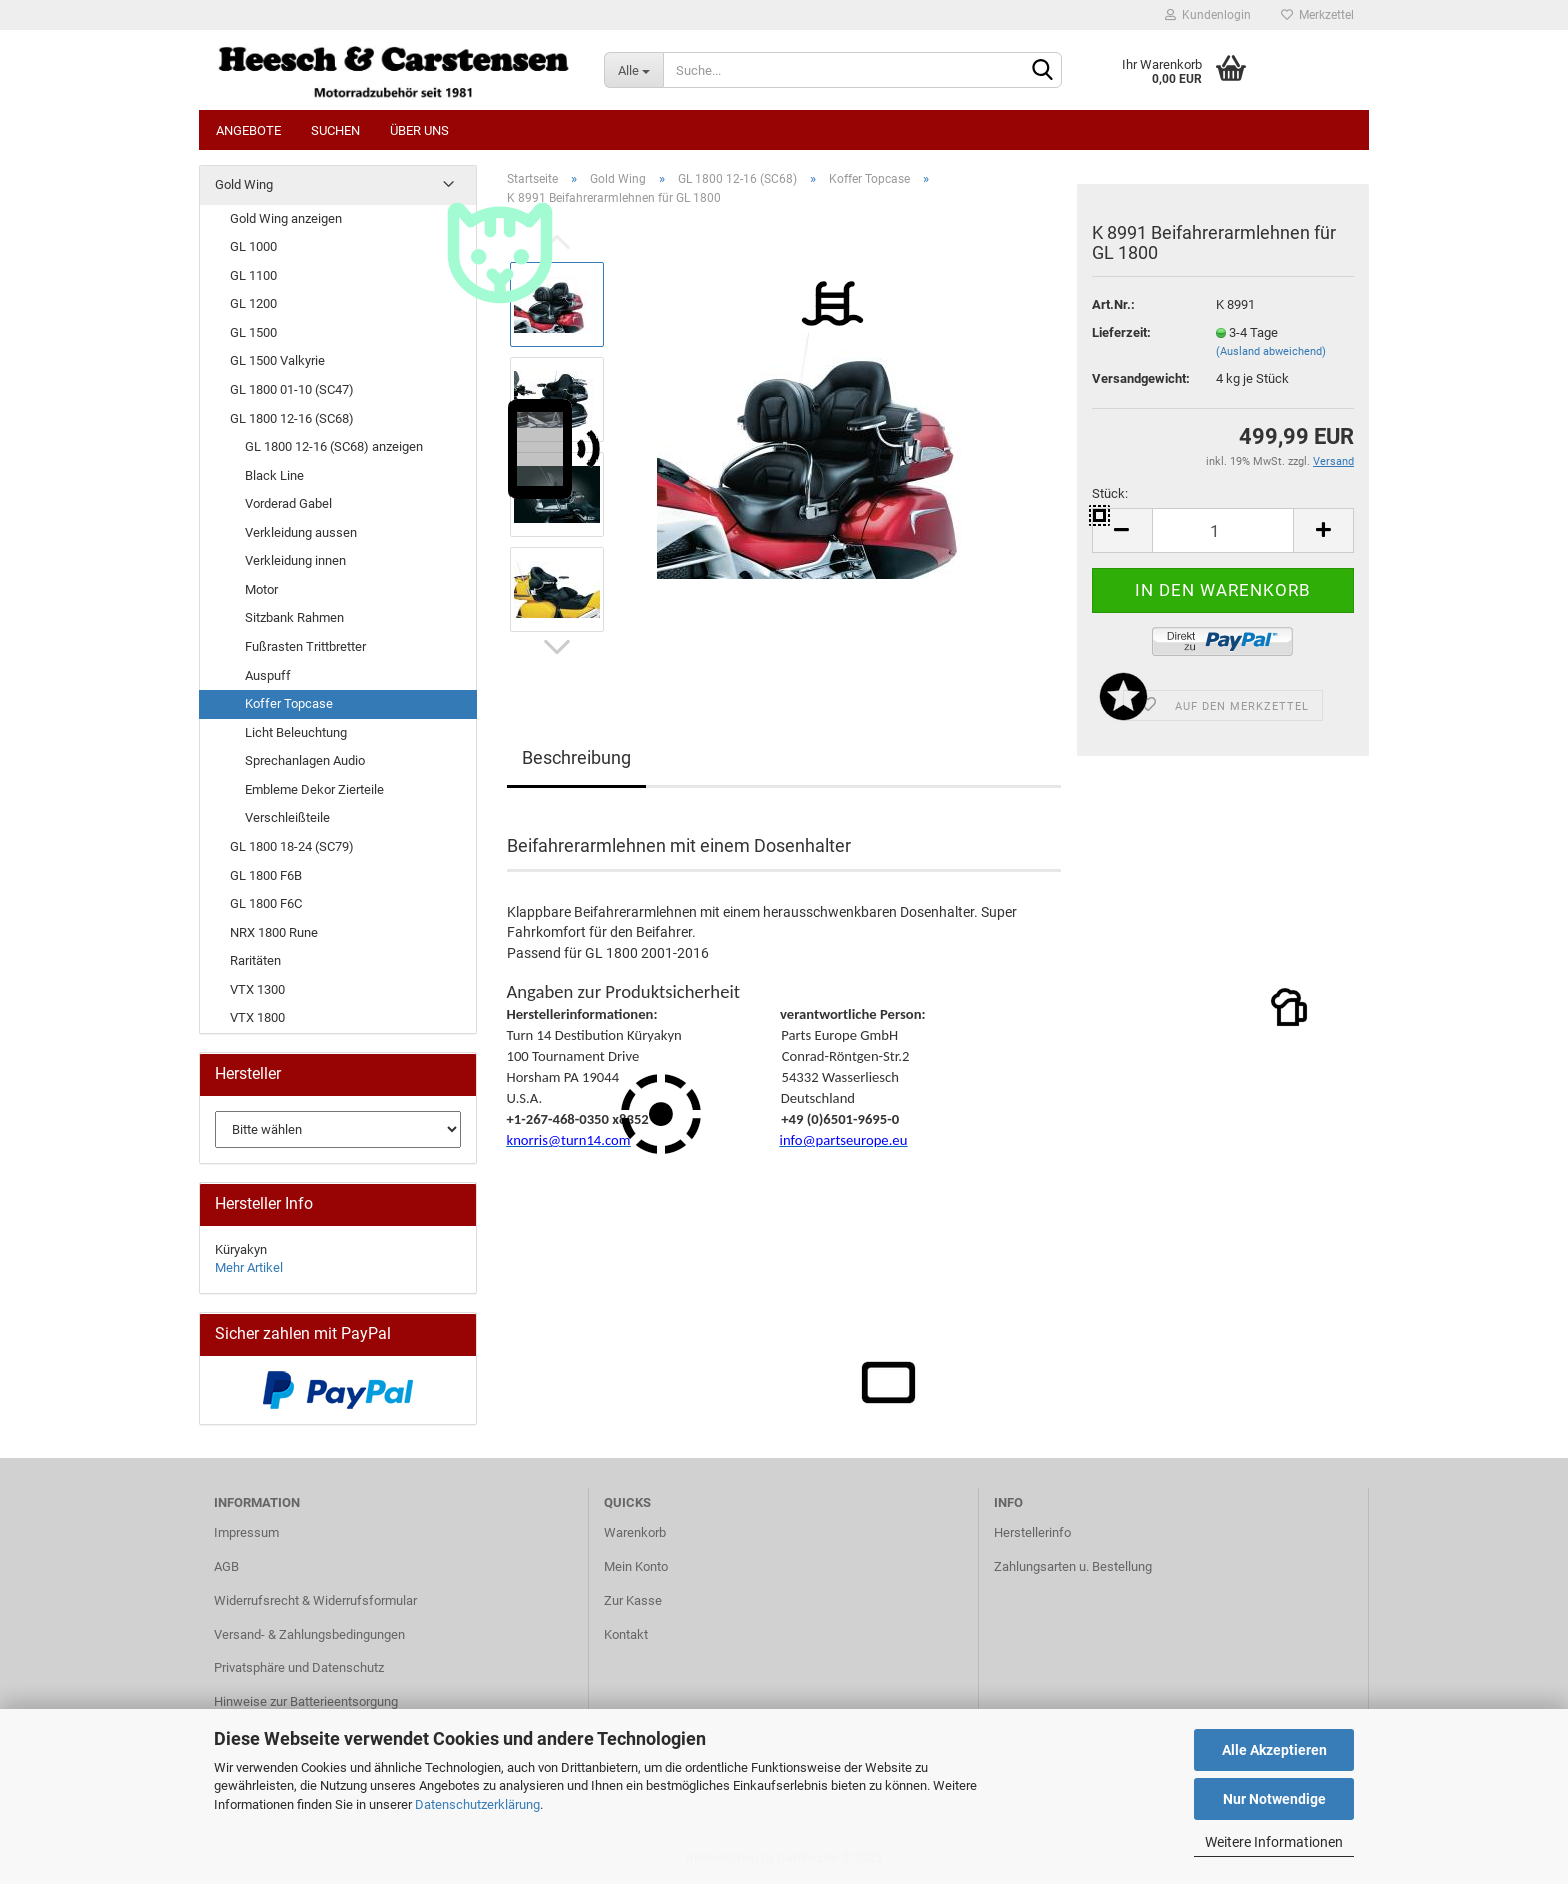  I want to click on find nearby bars or pubs, so click(1289, 1008).